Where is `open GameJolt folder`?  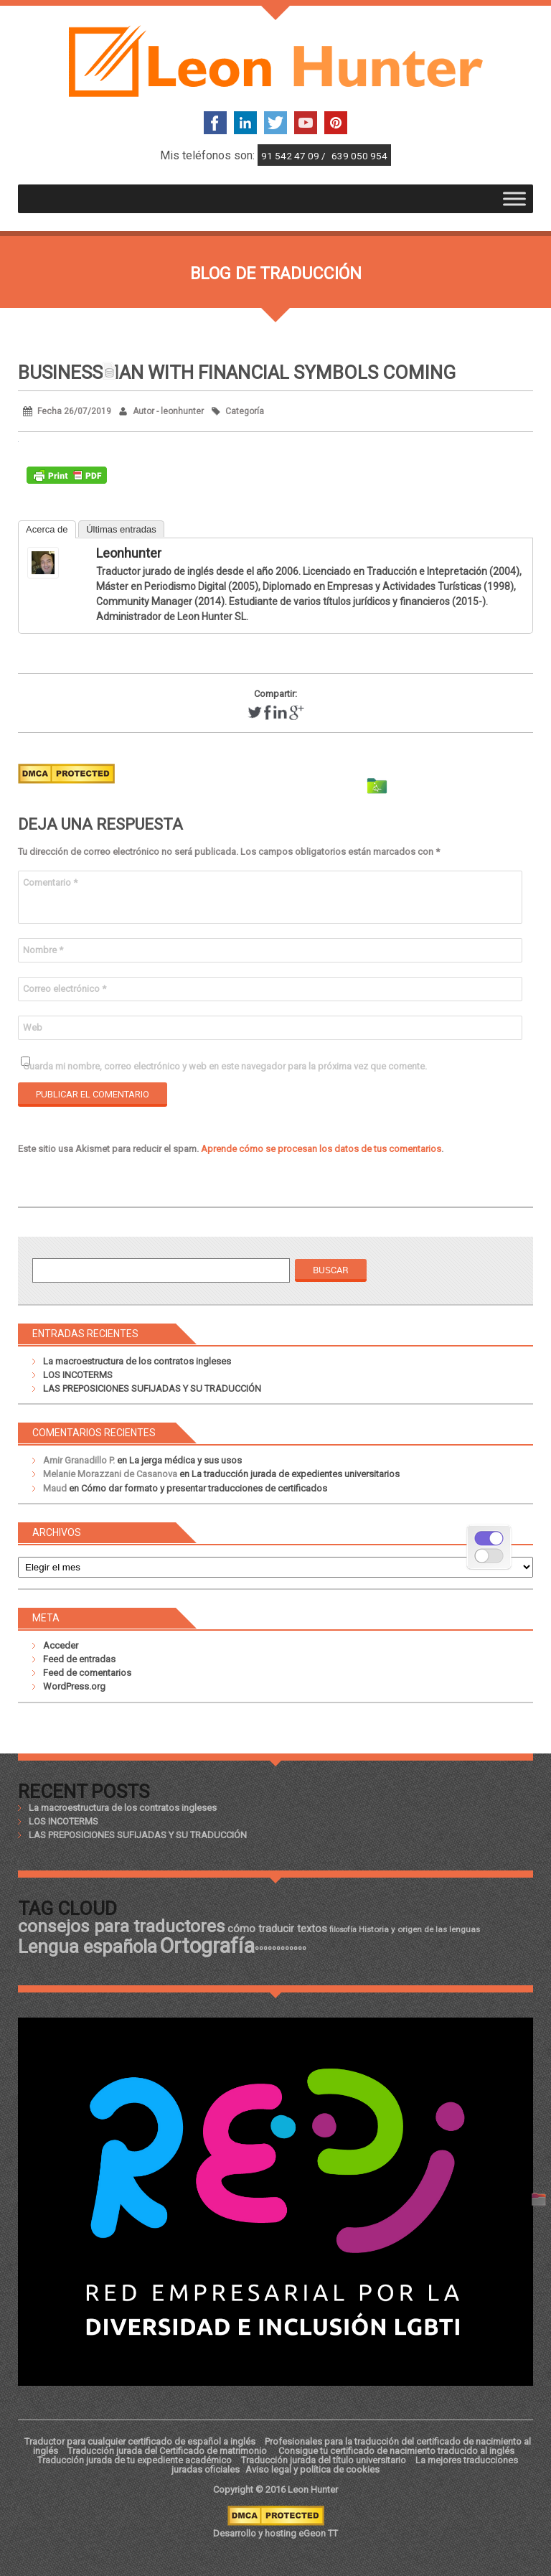
open GameJolt folder is located at coordinates (377, 786).